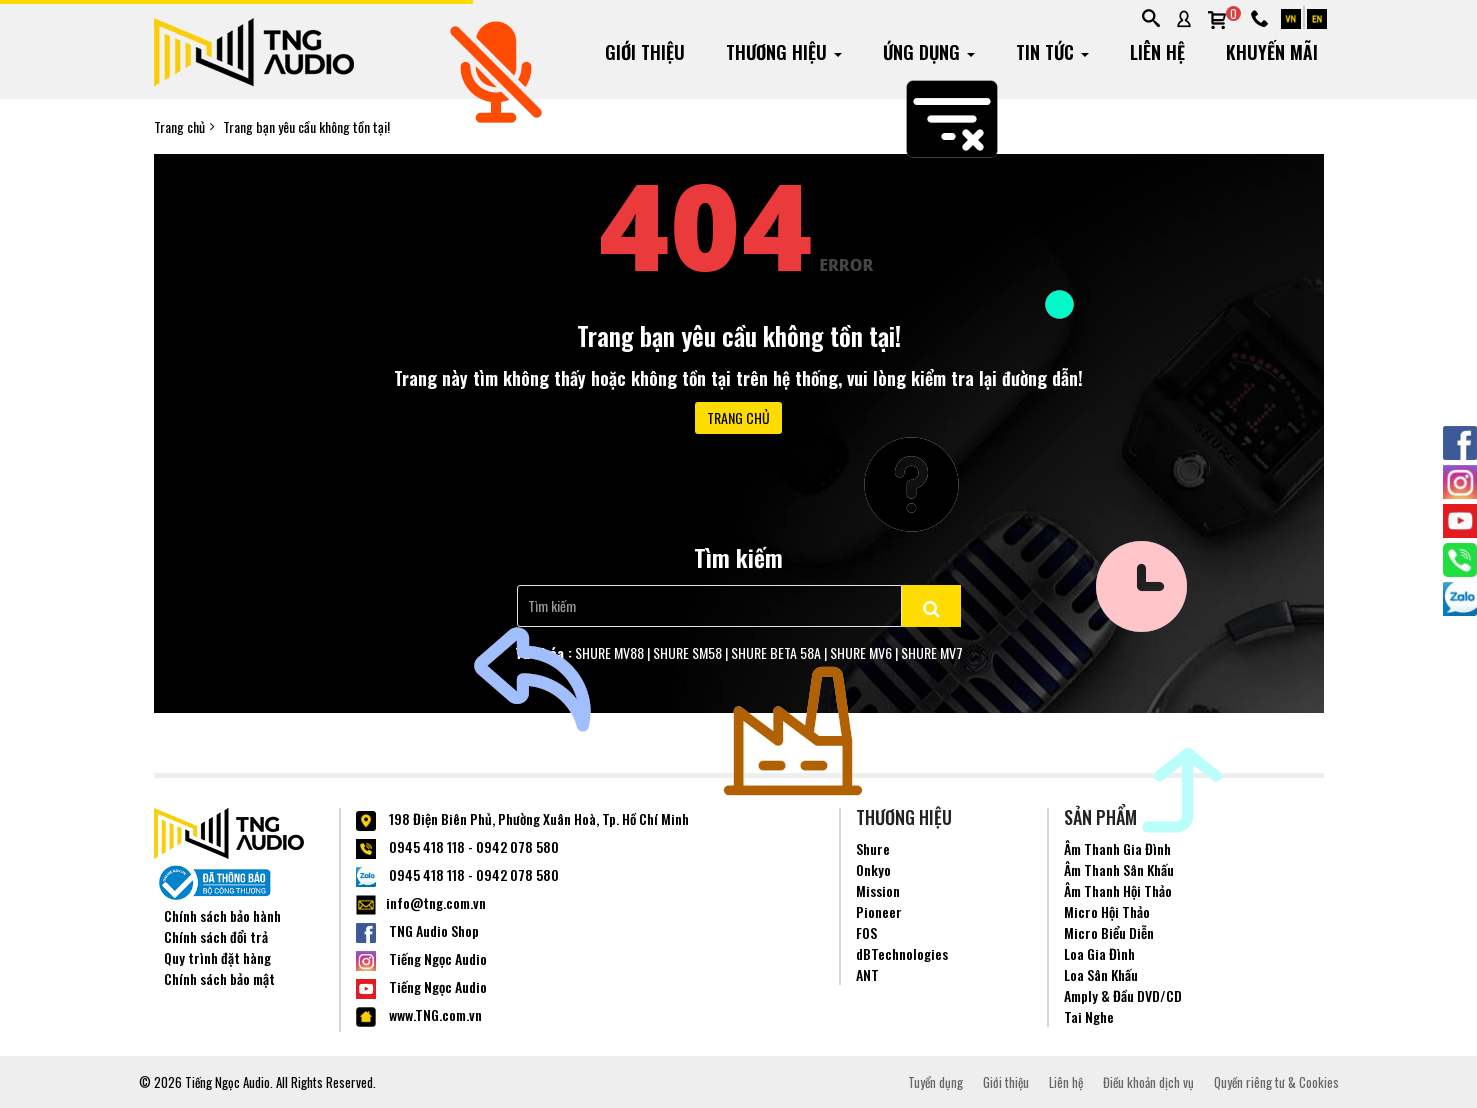 The width and height of the screenshot is (1477, 1108). I want to click on undo the last action, so click(532, 676).